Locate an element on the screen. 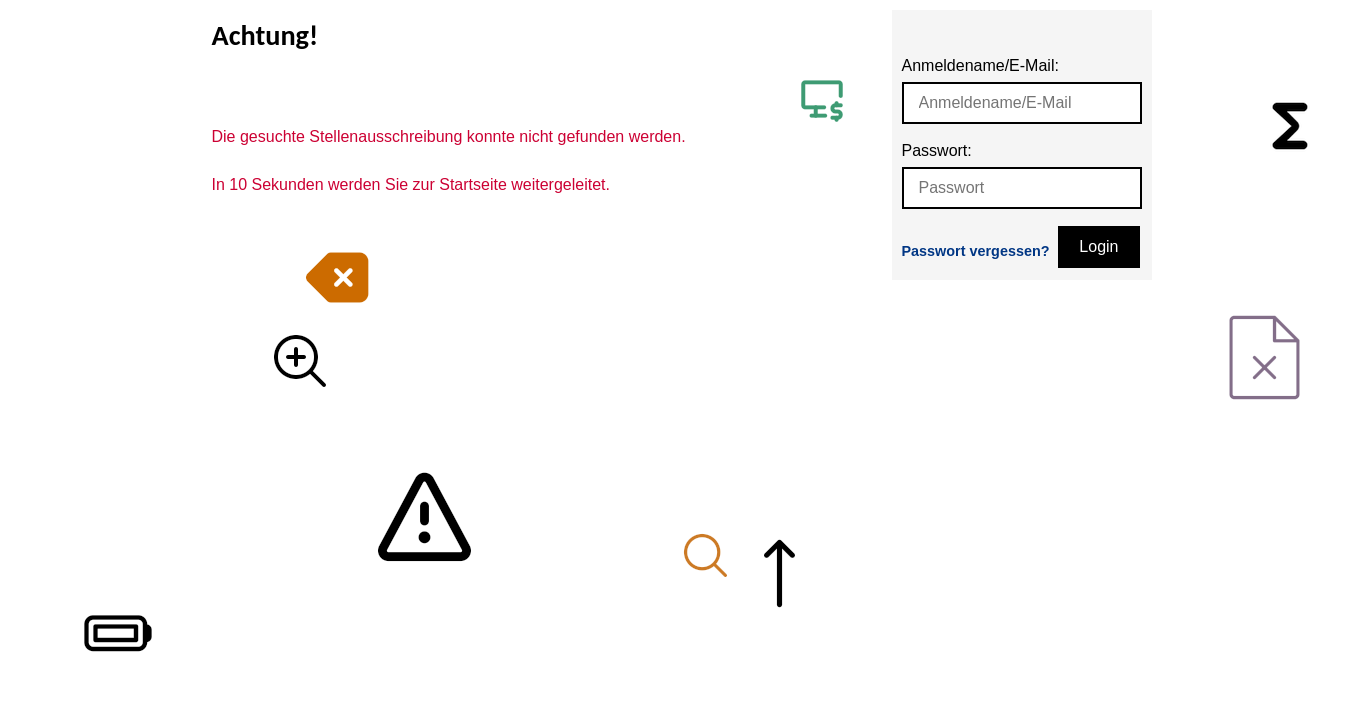 Image resolution: width=1363 pixels, height=720 pixels. delete or remove a file is located at coordinates (1264, 357).